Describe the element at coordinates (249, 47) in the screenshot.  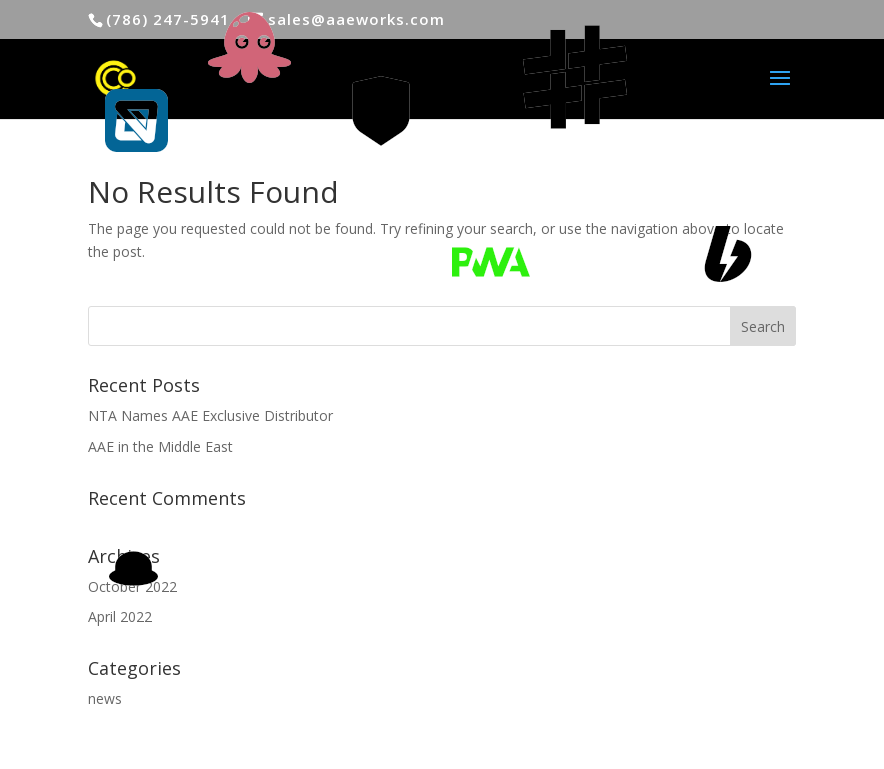
I see `chainguard company logo` at that location.